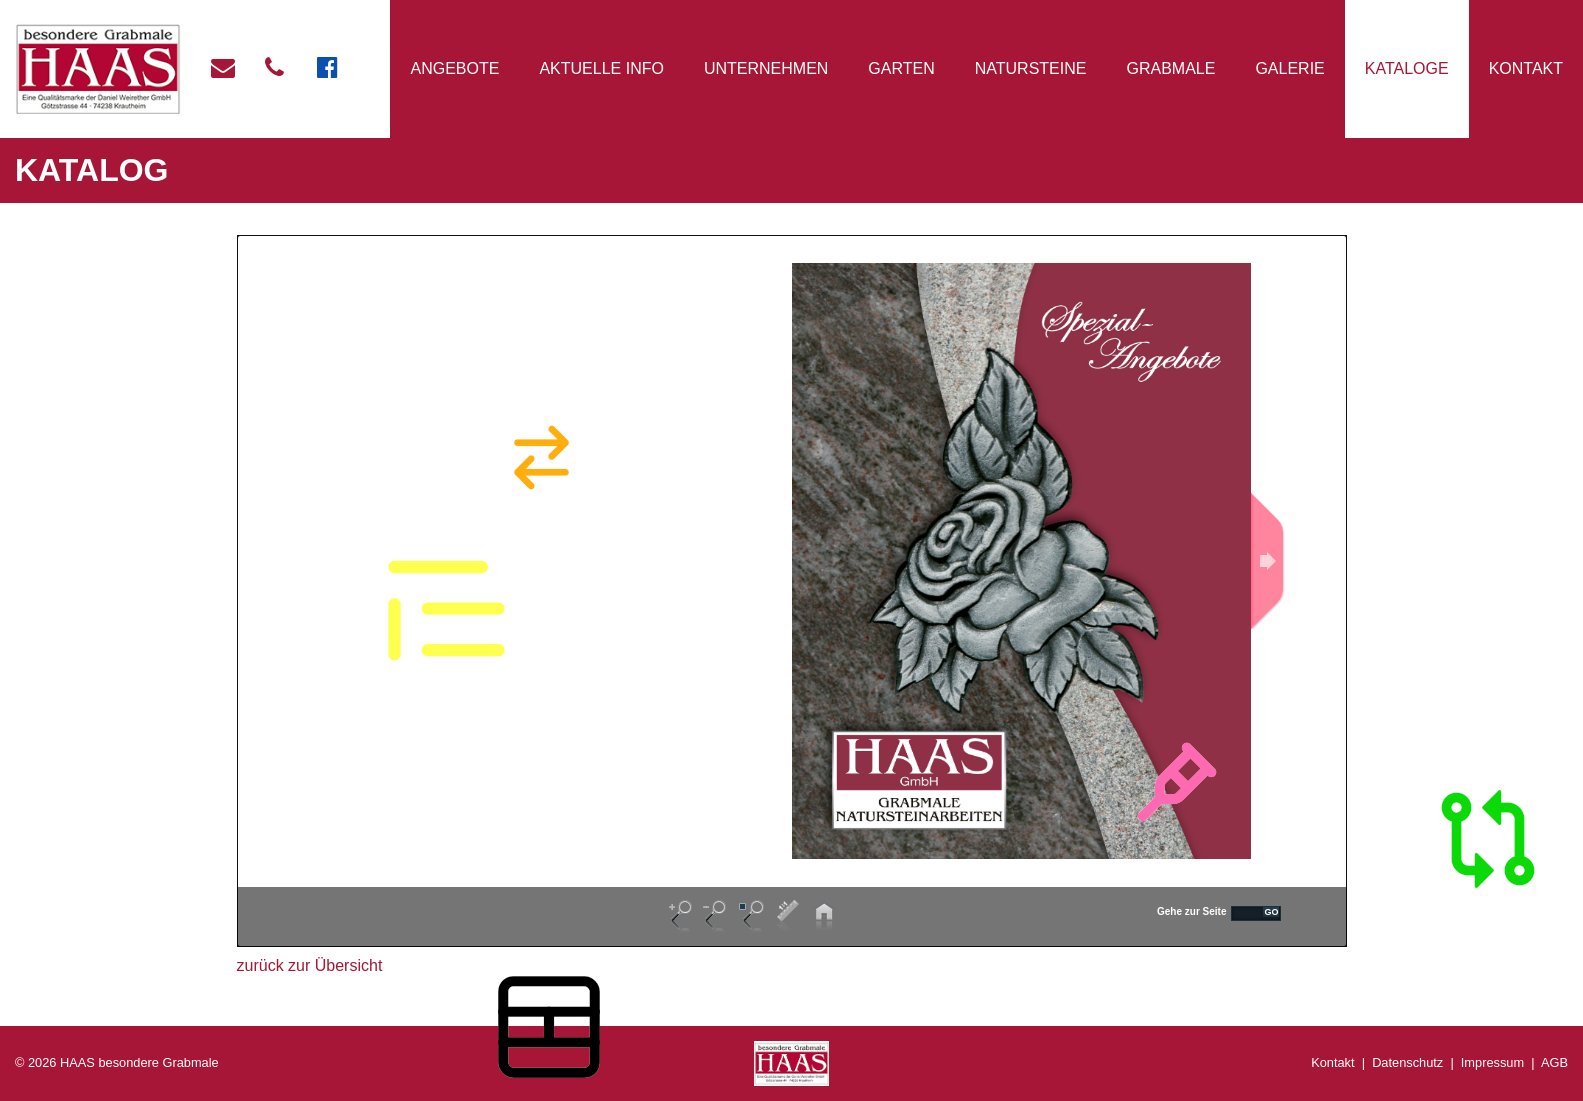 The height and width of the screenshot is (1101, 1583). What do you see at coordinates (1177, 782) in the screenshot?
I see `indicates accessibility or mobility assistance options` at bounding box center [1177, 782].